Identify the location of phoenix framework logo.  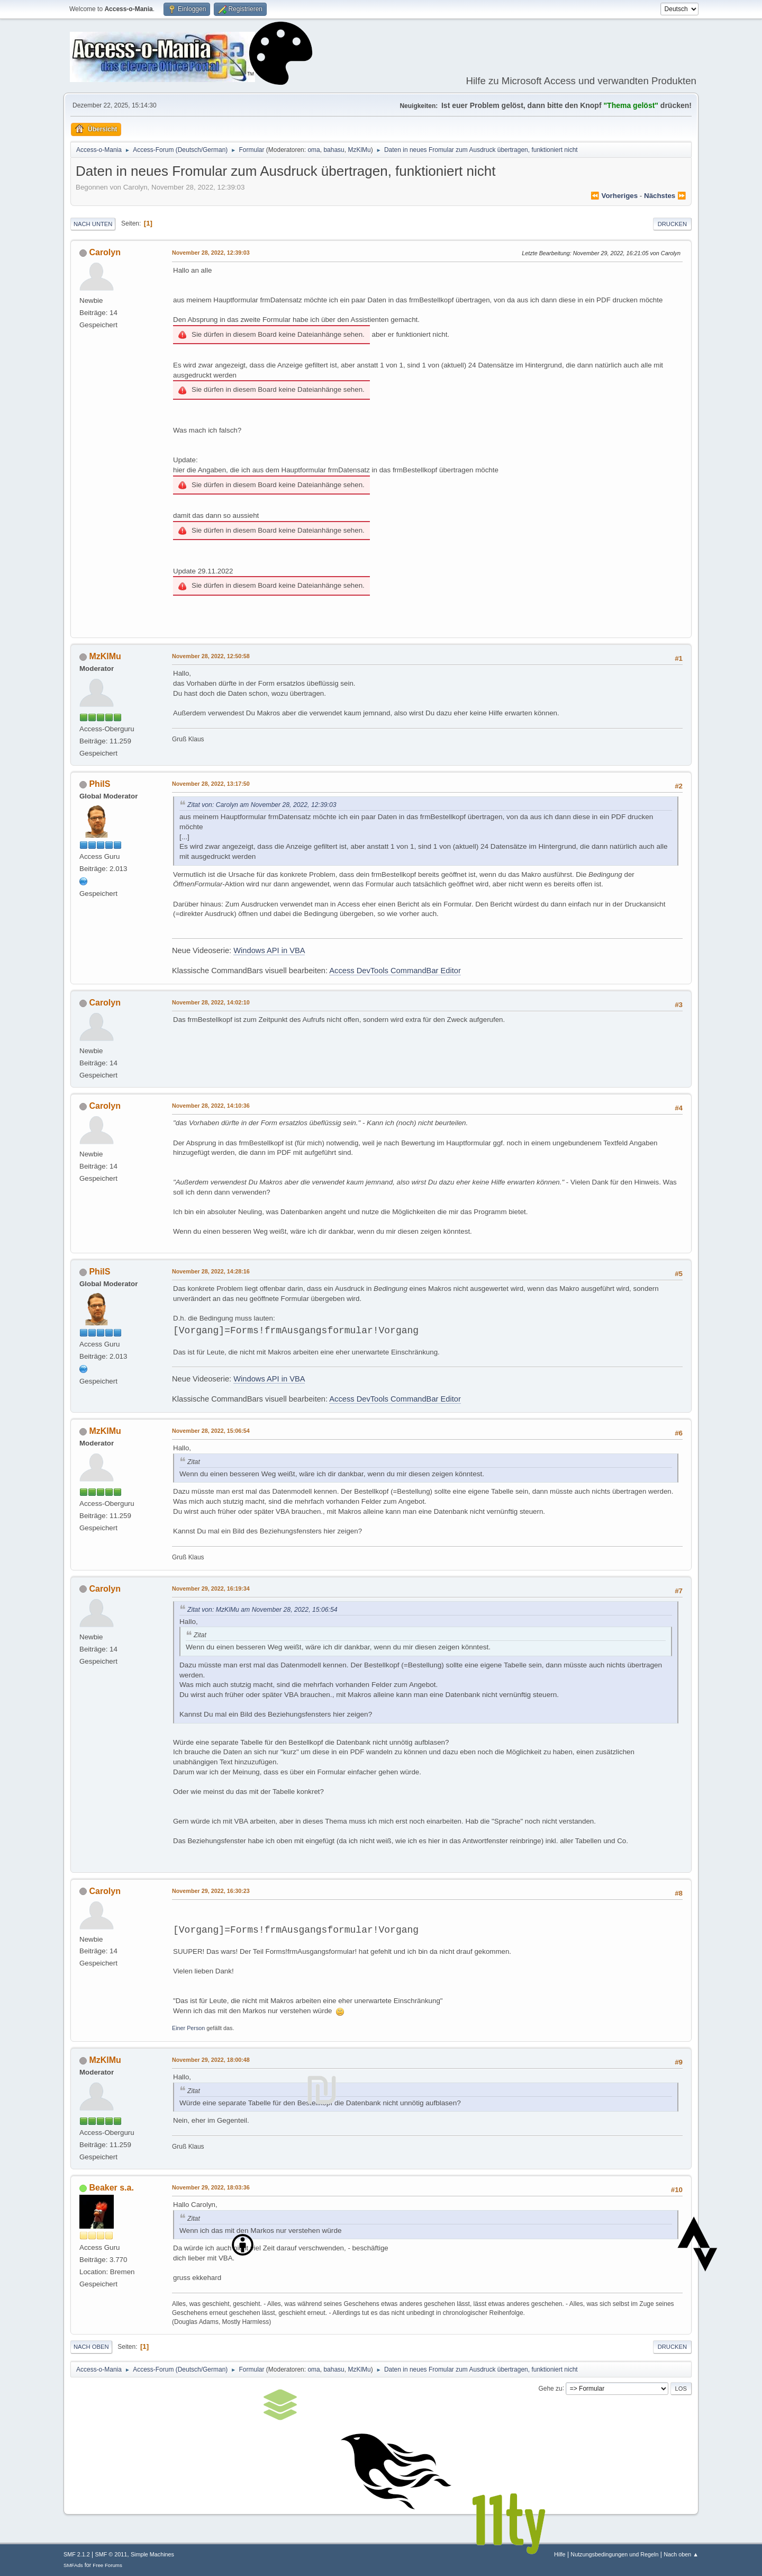
(396, 2471).